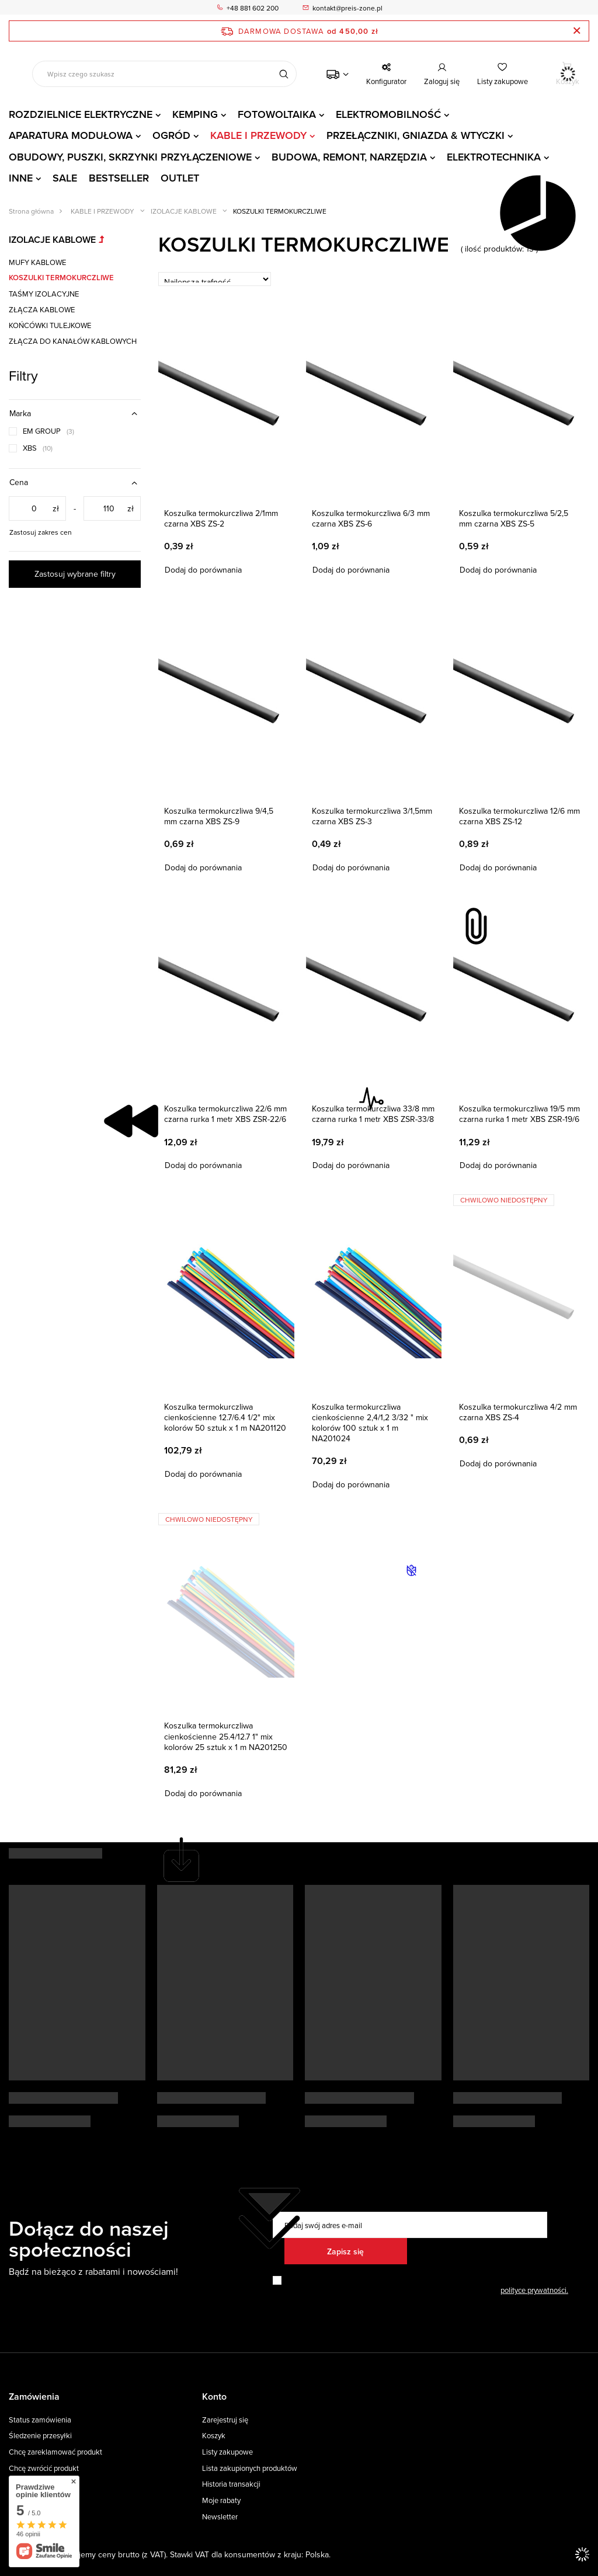  What do you see at coordinates (411, 1570) in the screenshot?
I see `indicates gluten-free or grain-free option` at bounding box center [411, 1570].